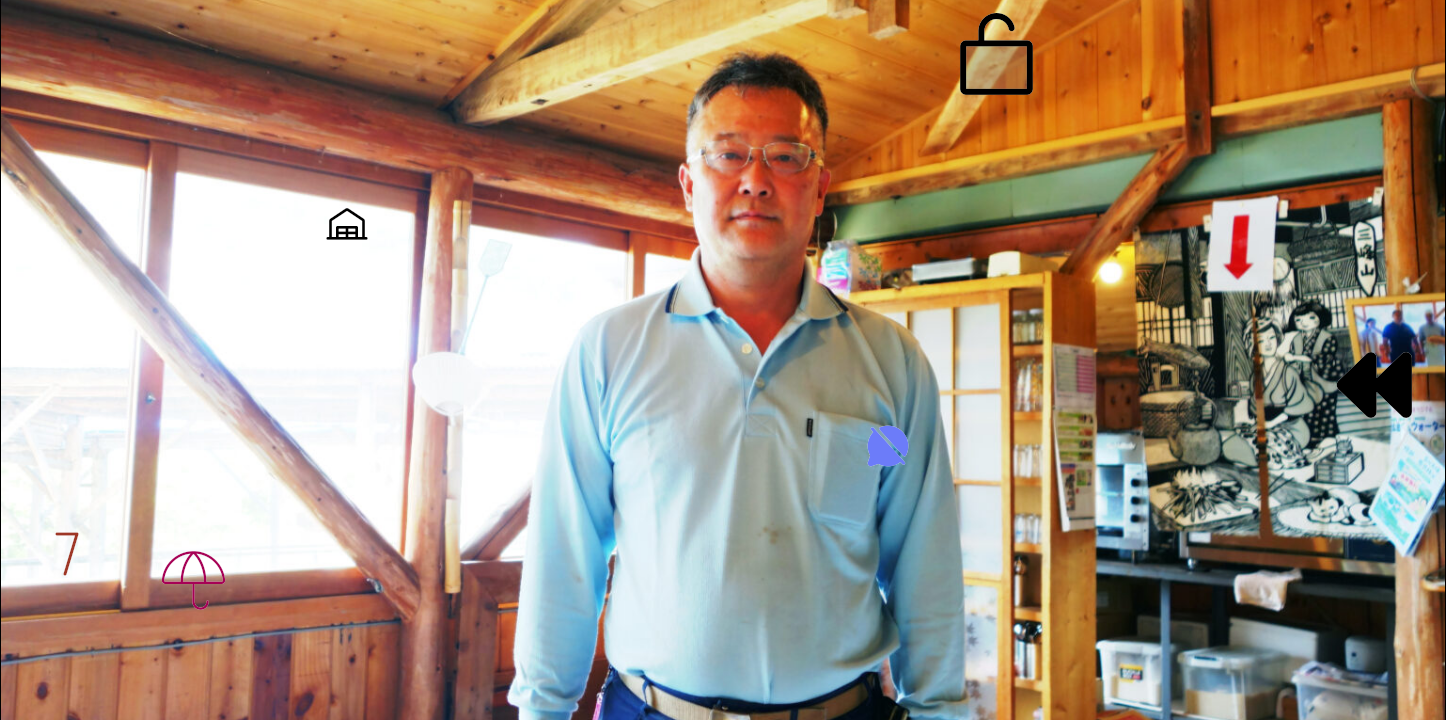 Image resolution: width=1446 pixels, height=720 pixels. I want to click on mute or disable chat notifications, so click(888, 446).